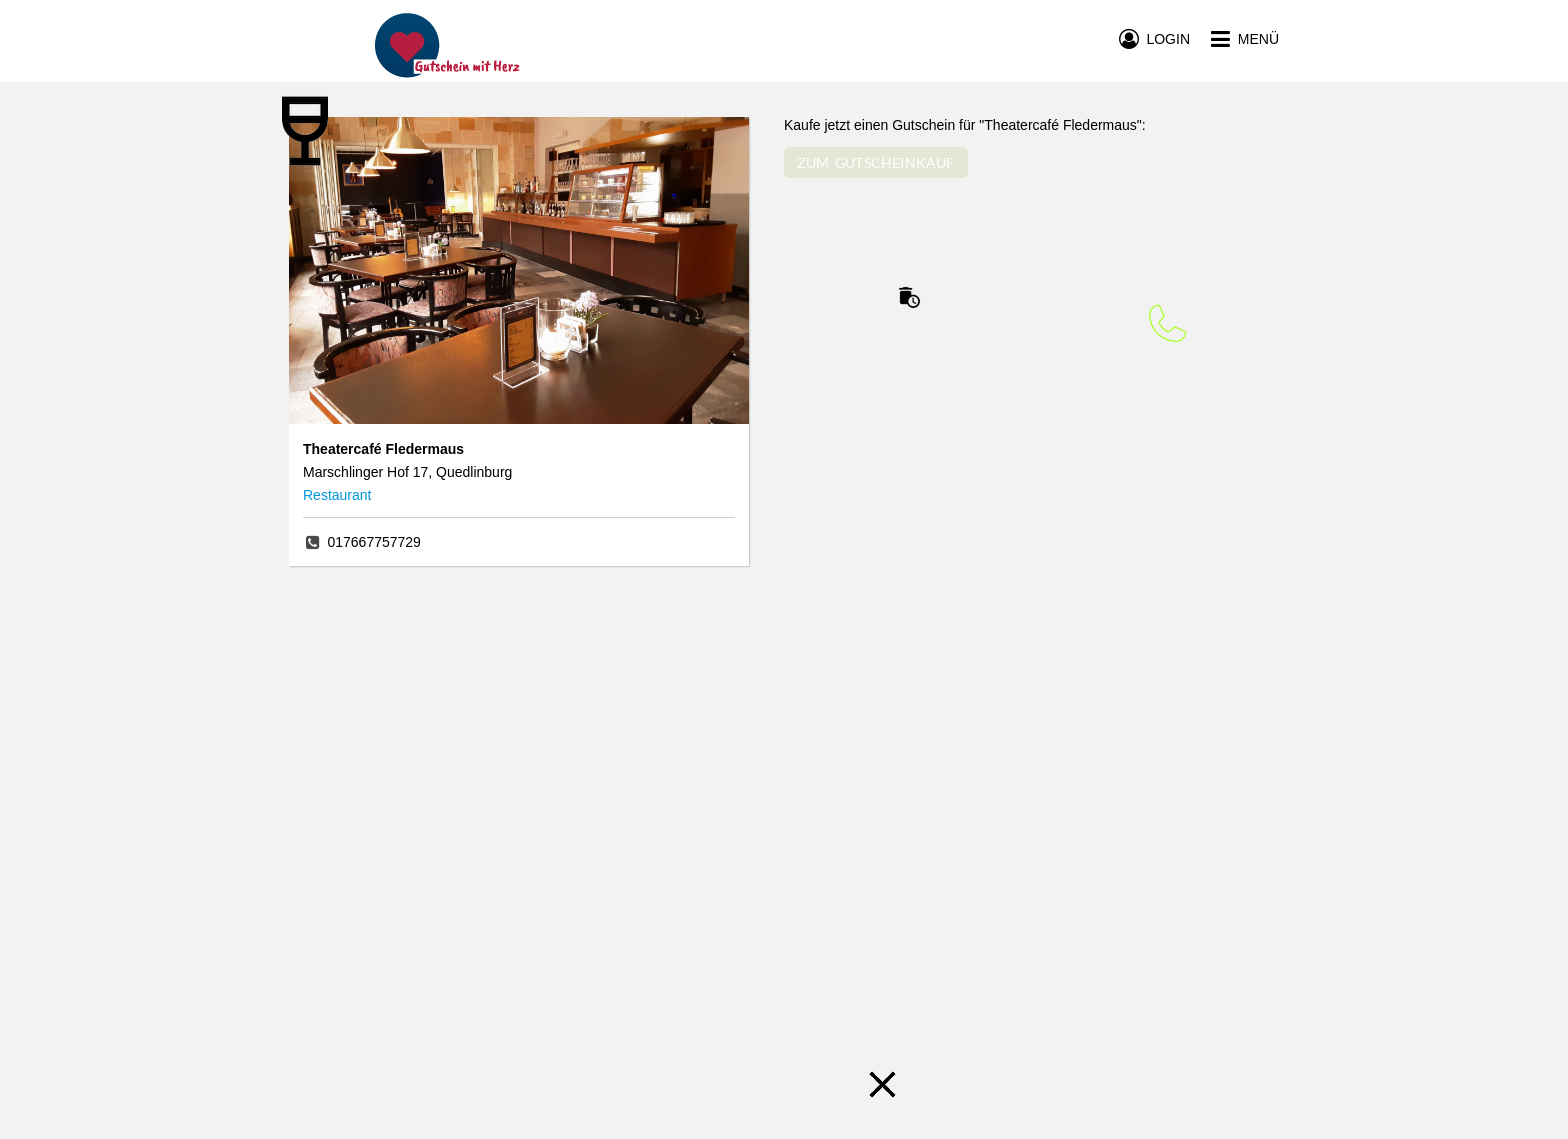 This screenshot has height=1139, width=1568. Describe the element at coordinates (909, 297) in the screenshot. I see `enable auto-delete for messages or files` at that location.